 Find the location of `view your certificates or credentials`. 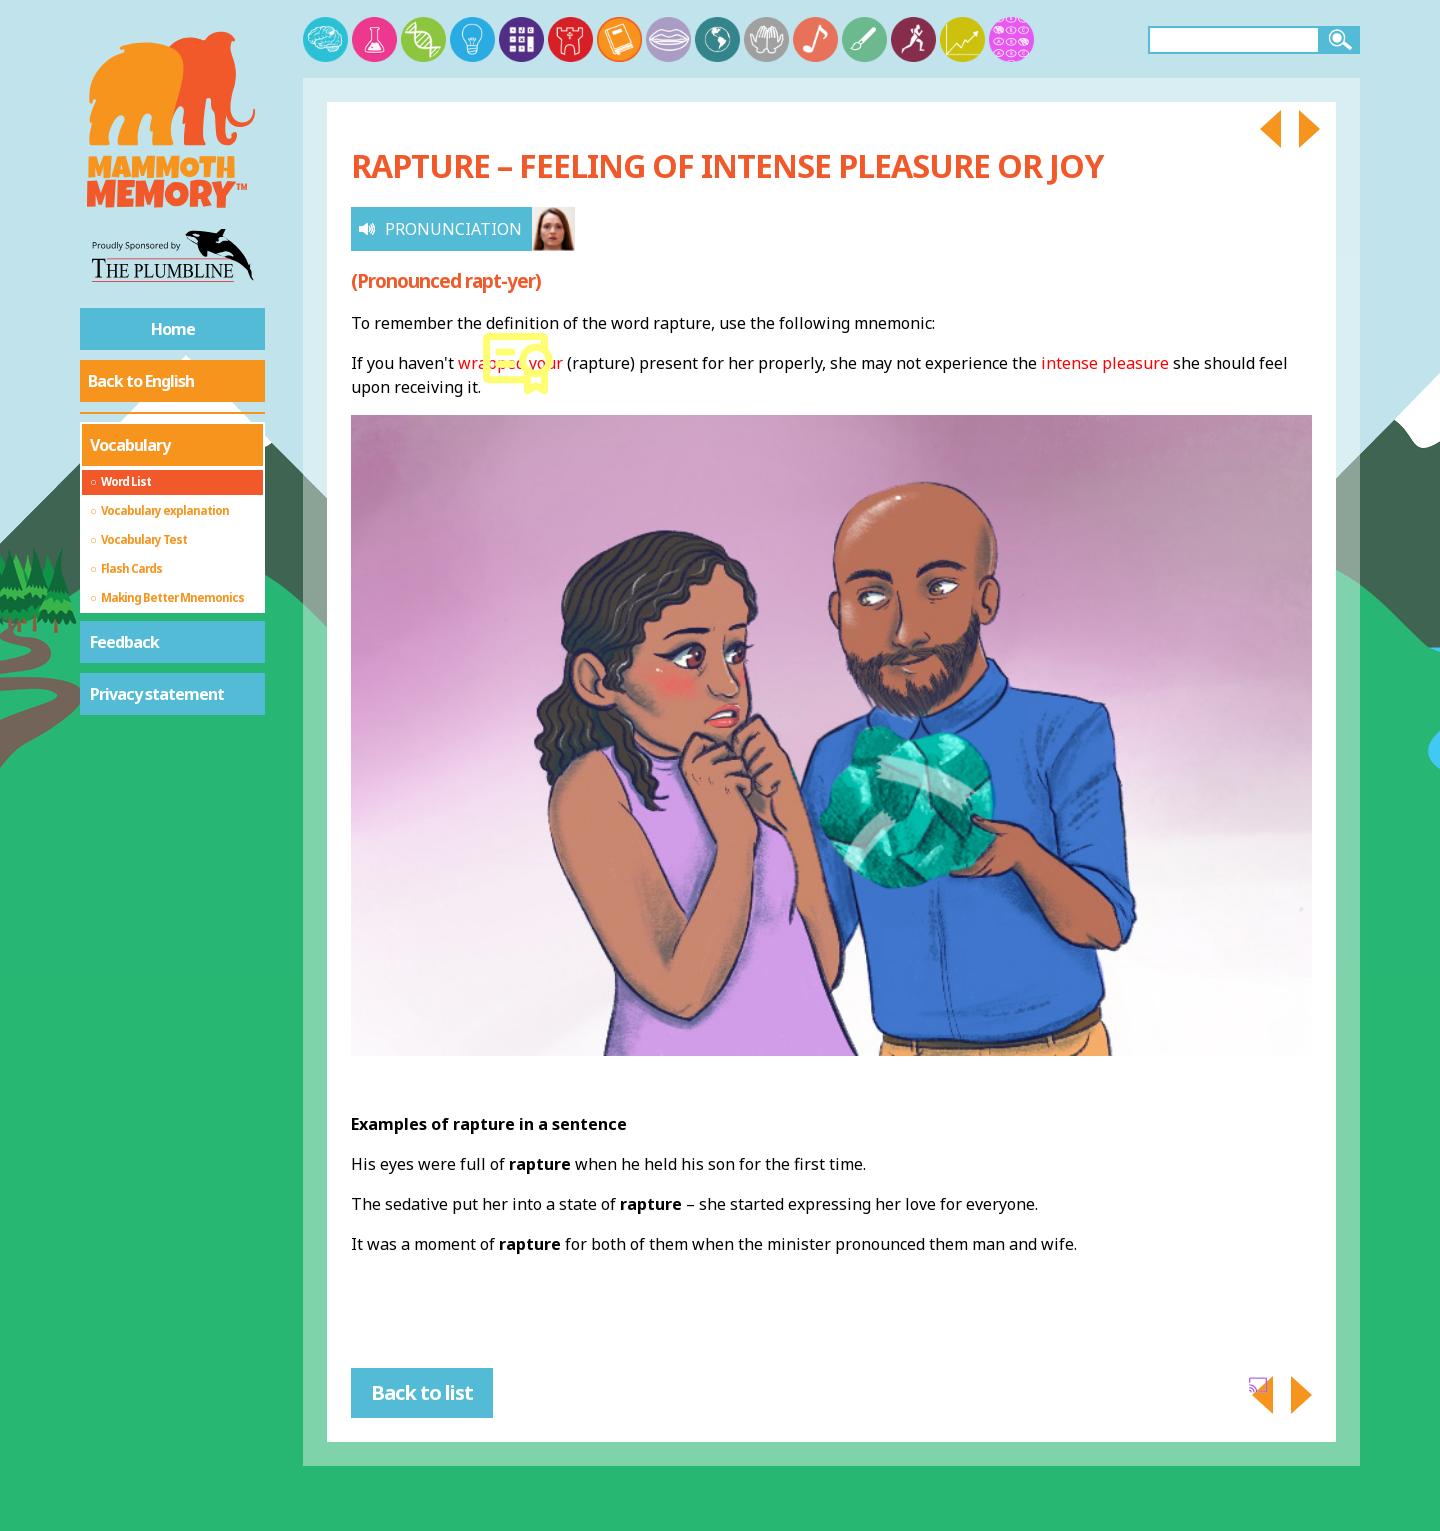

view your certificates or credentials is located at coordinates (515, 360).